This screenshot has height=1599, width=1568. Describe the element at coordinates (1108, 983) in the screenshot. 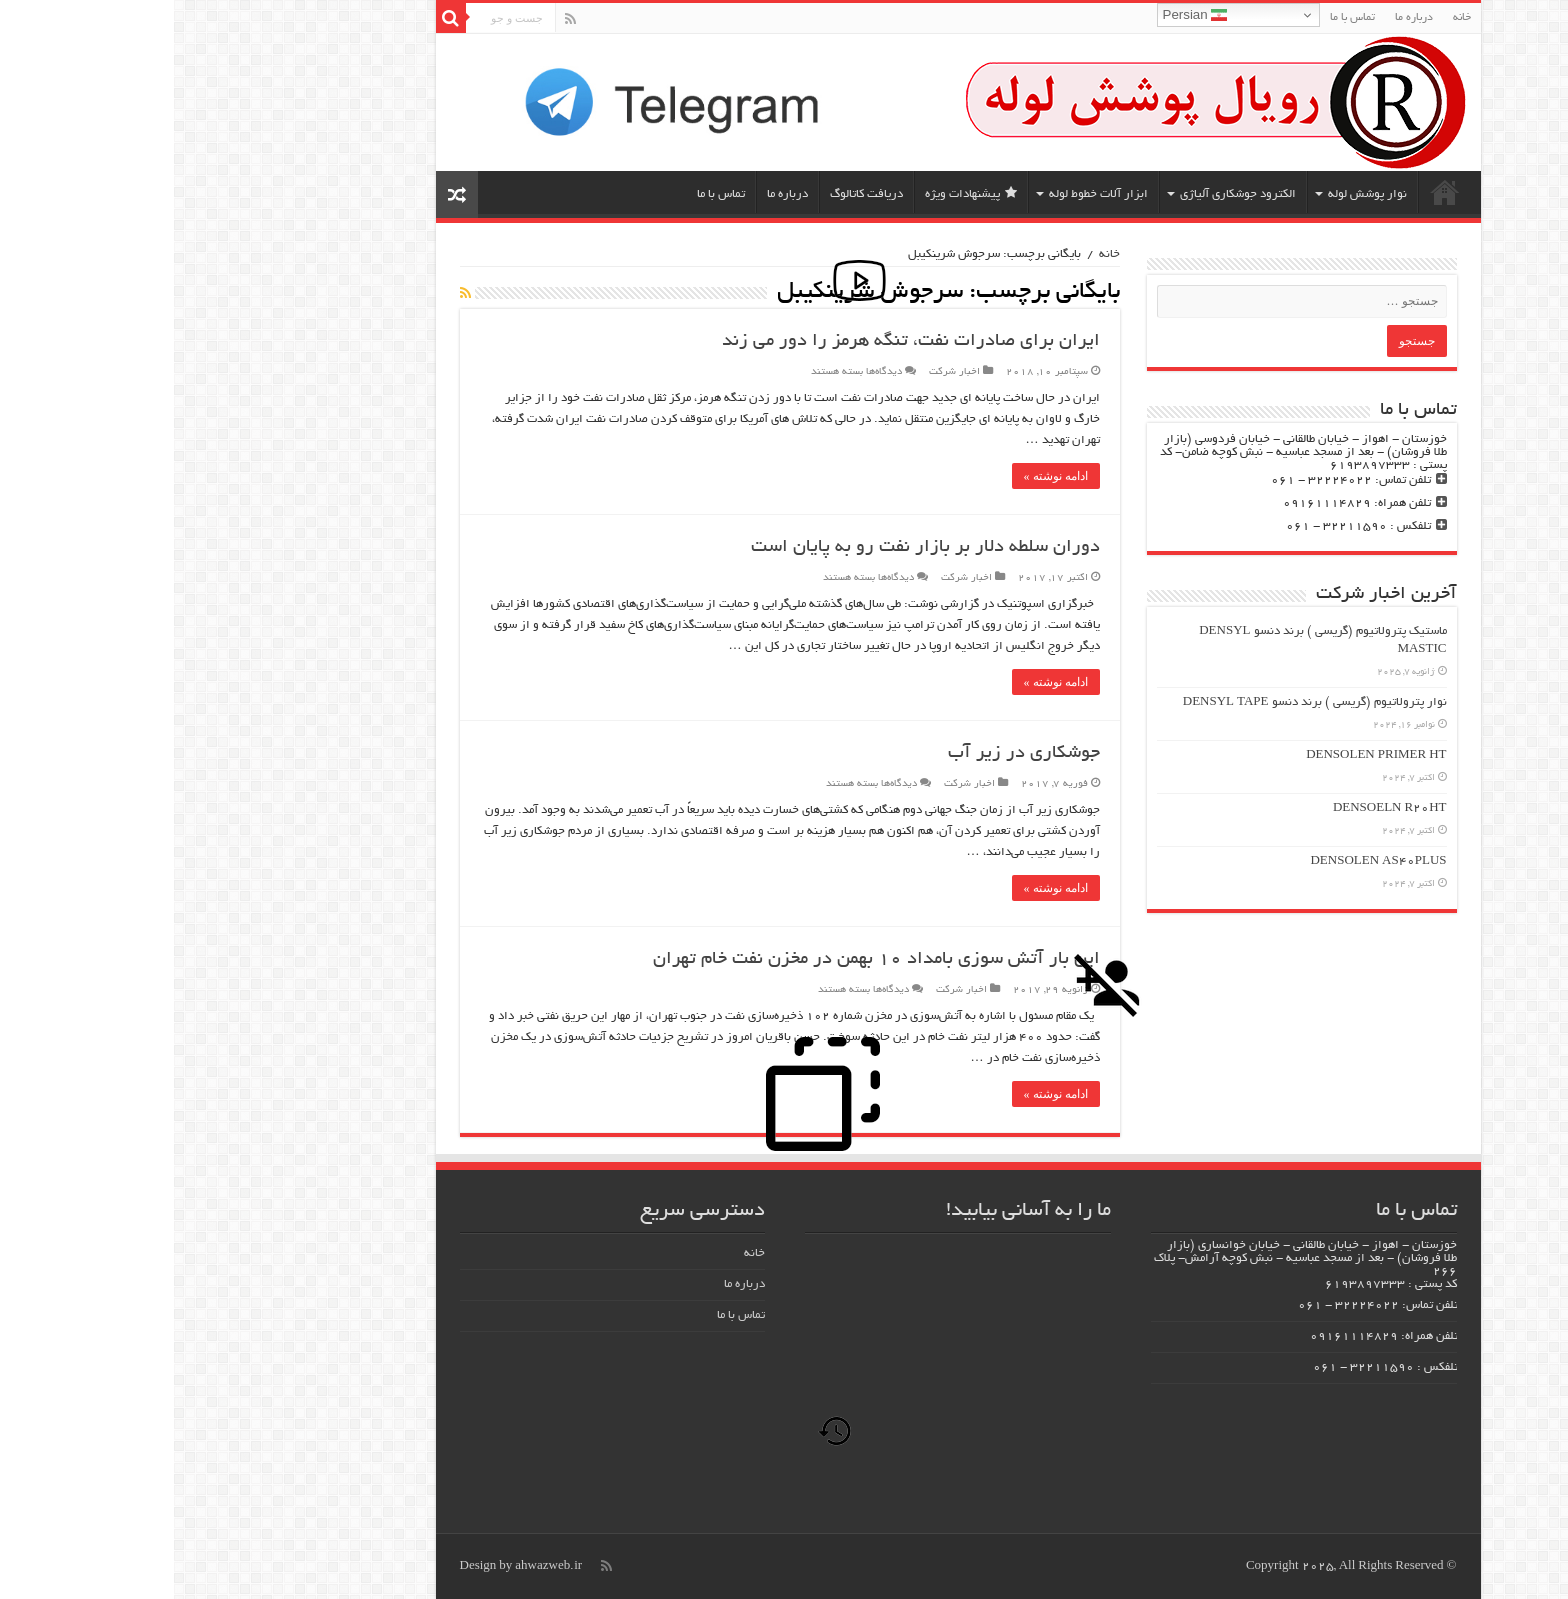

I see `indicates adding contacts is disabled` at that location.